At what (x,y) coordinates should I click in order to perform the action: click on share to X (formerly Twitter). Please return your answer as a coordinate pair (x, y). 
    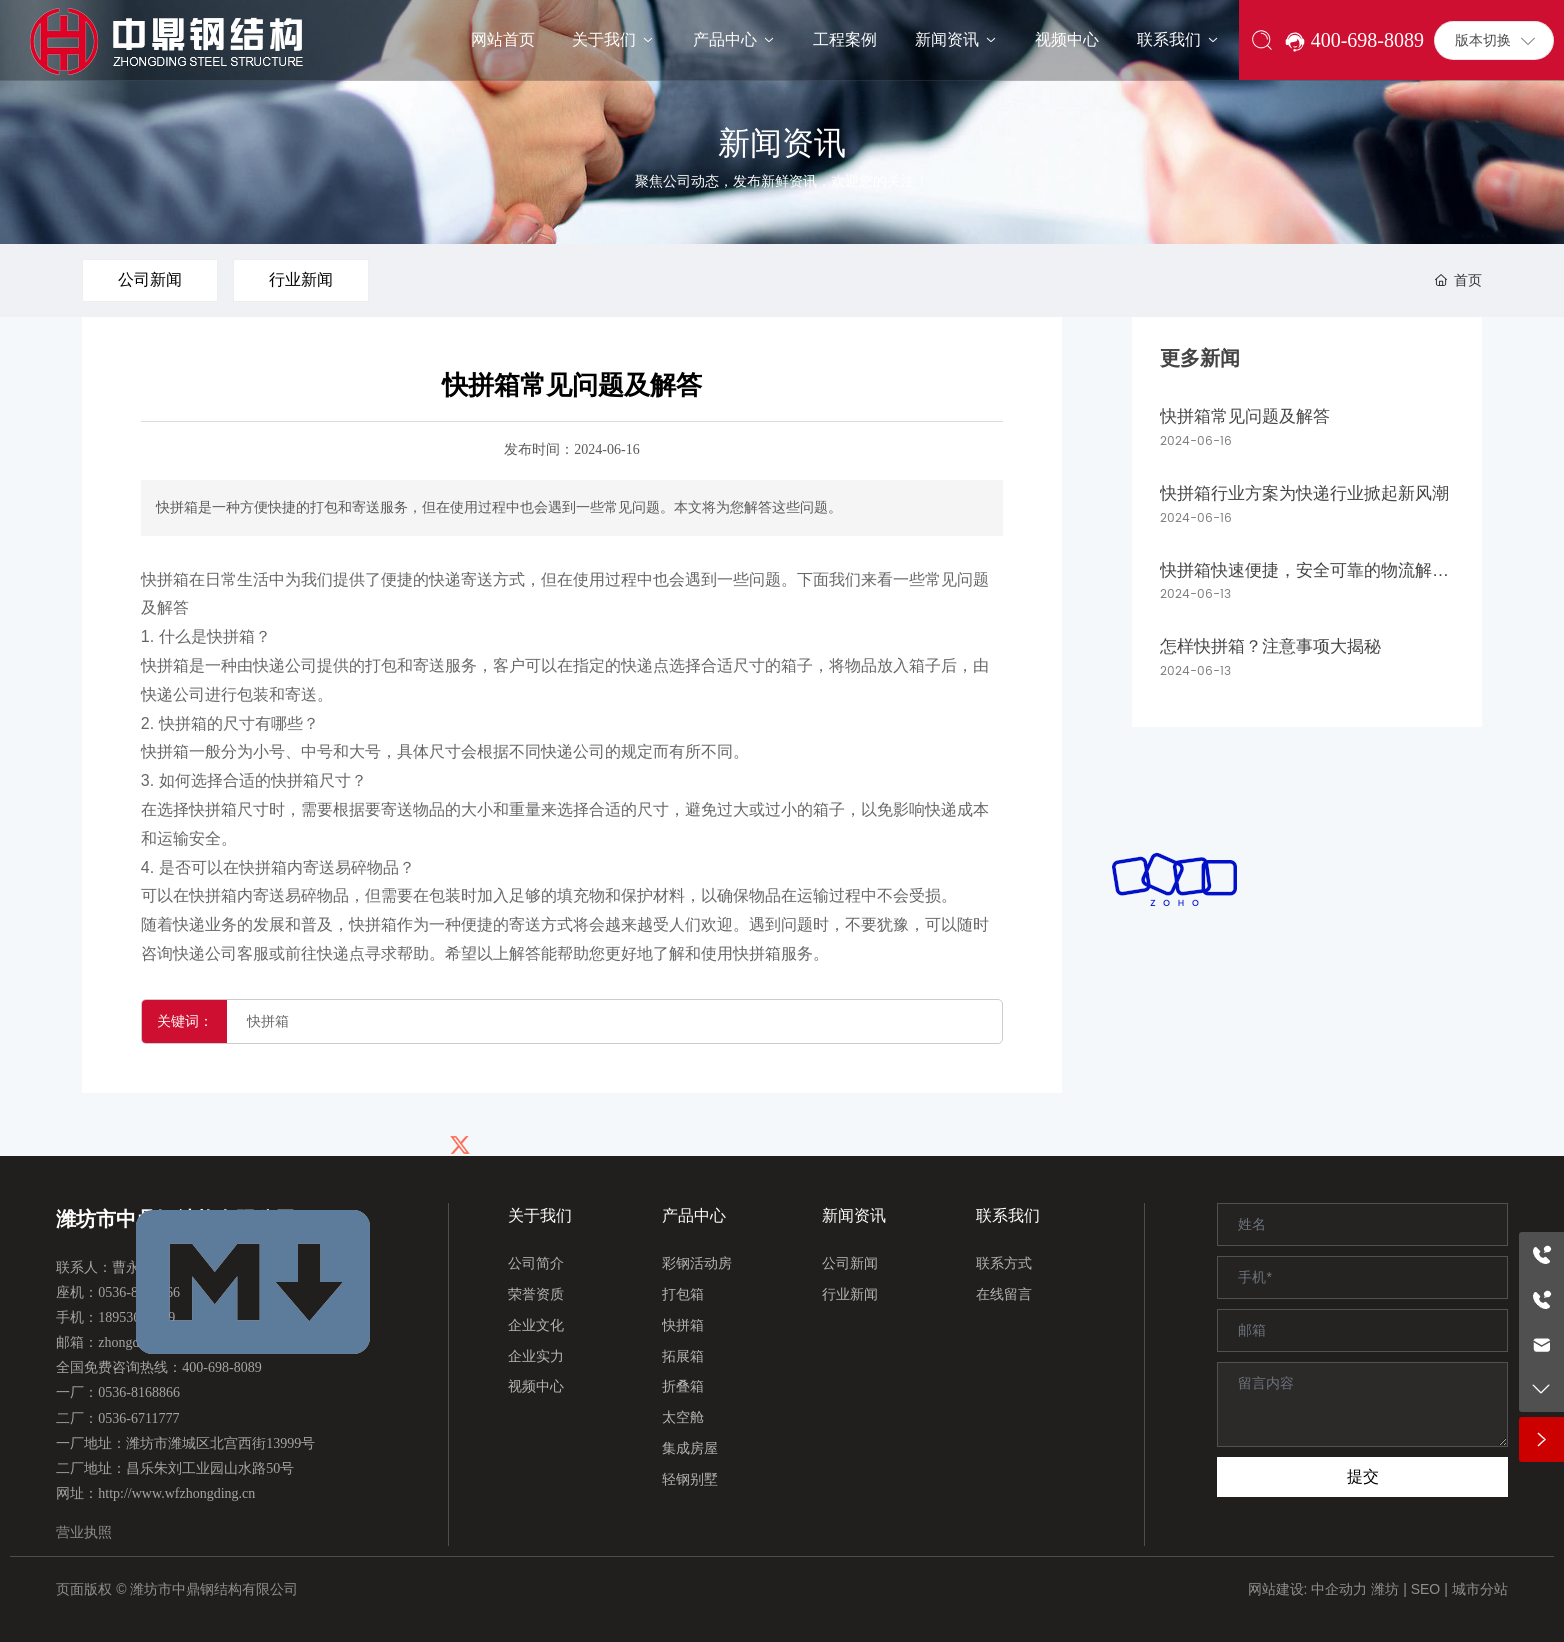
    Looking at the image, I should click on (460, 1145).